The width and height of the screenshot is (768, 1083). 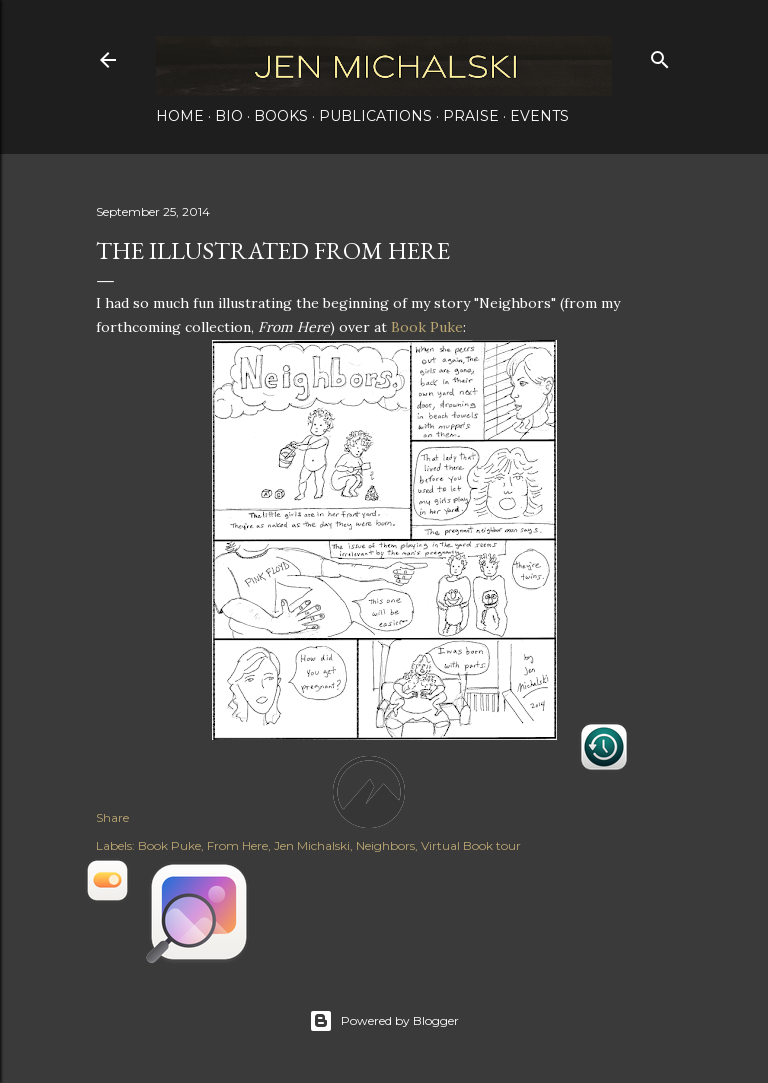 What do you see at coordinates (107, 880) in the screenshot?
I see `open system control center settings` at bounding box center [107, 880].